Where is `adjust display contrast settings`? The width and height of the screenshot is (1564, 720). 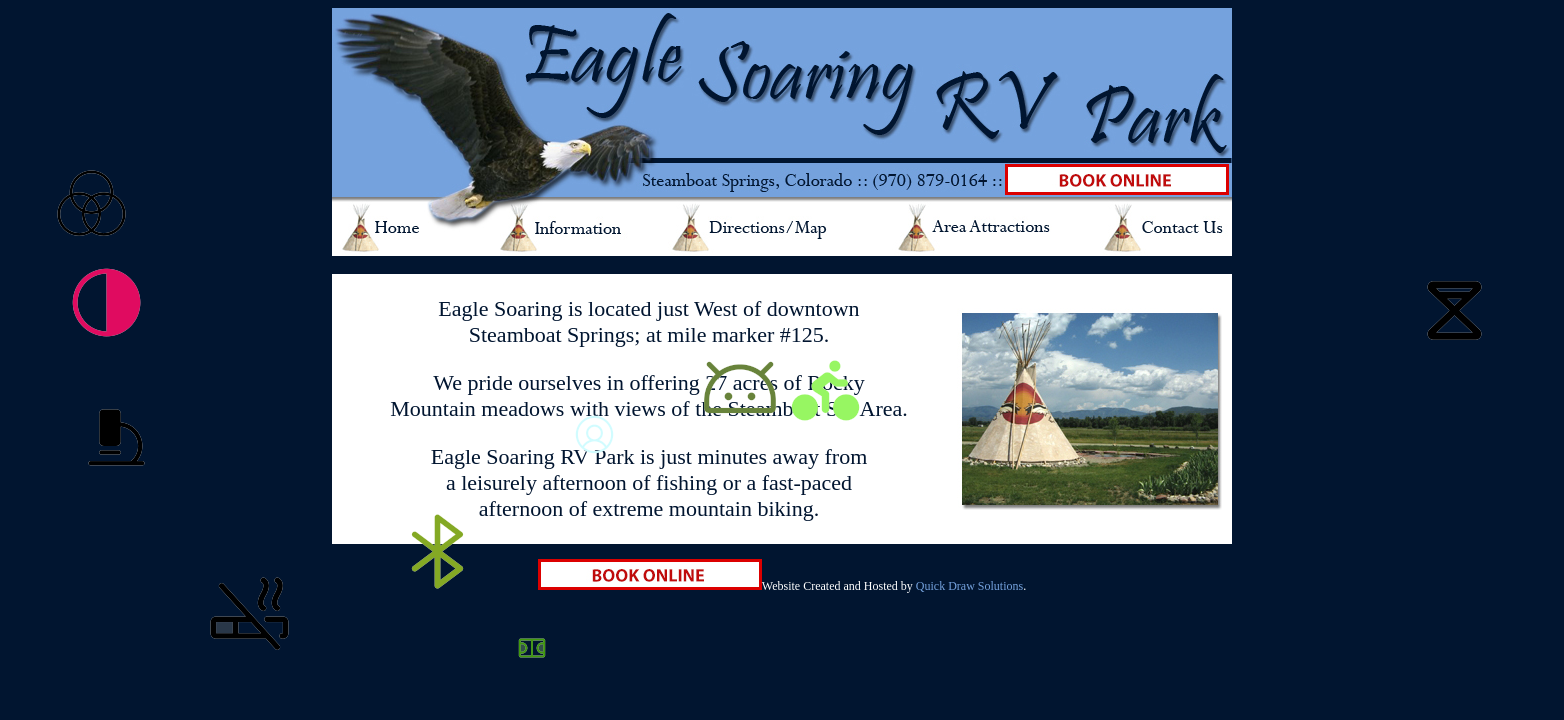
adjust display contrast settings is located at coordinates (106, 302).